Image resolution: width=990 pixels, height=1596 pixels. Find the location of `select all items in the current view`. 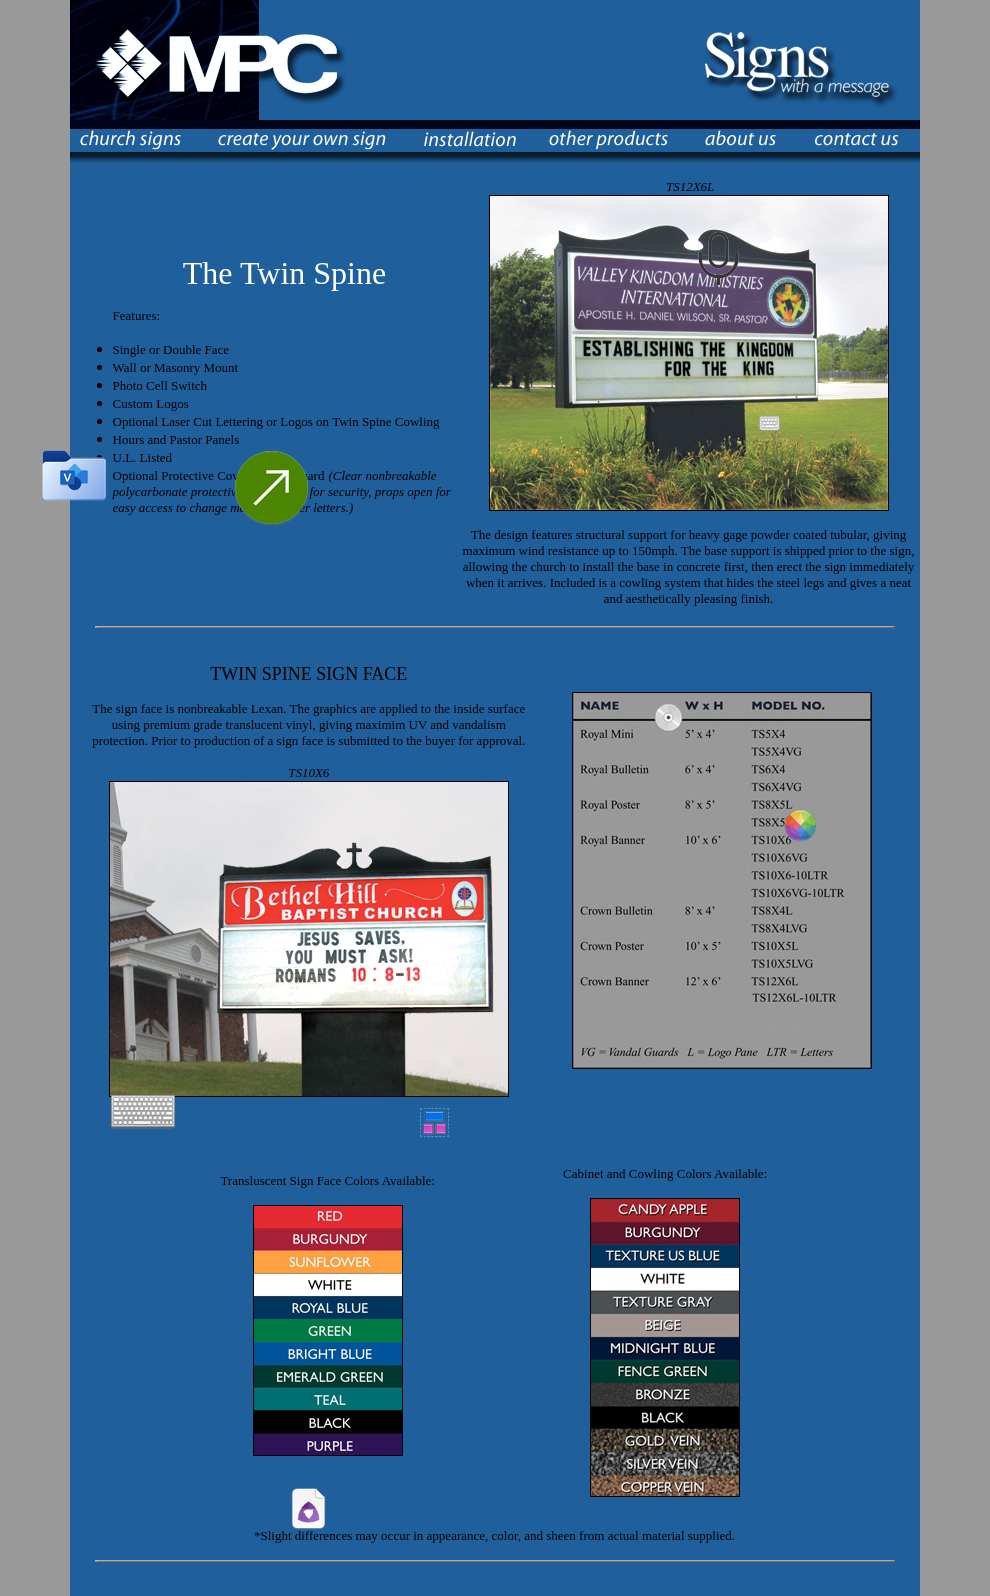

select all items in the current view is located at coordinates (434, 1122).